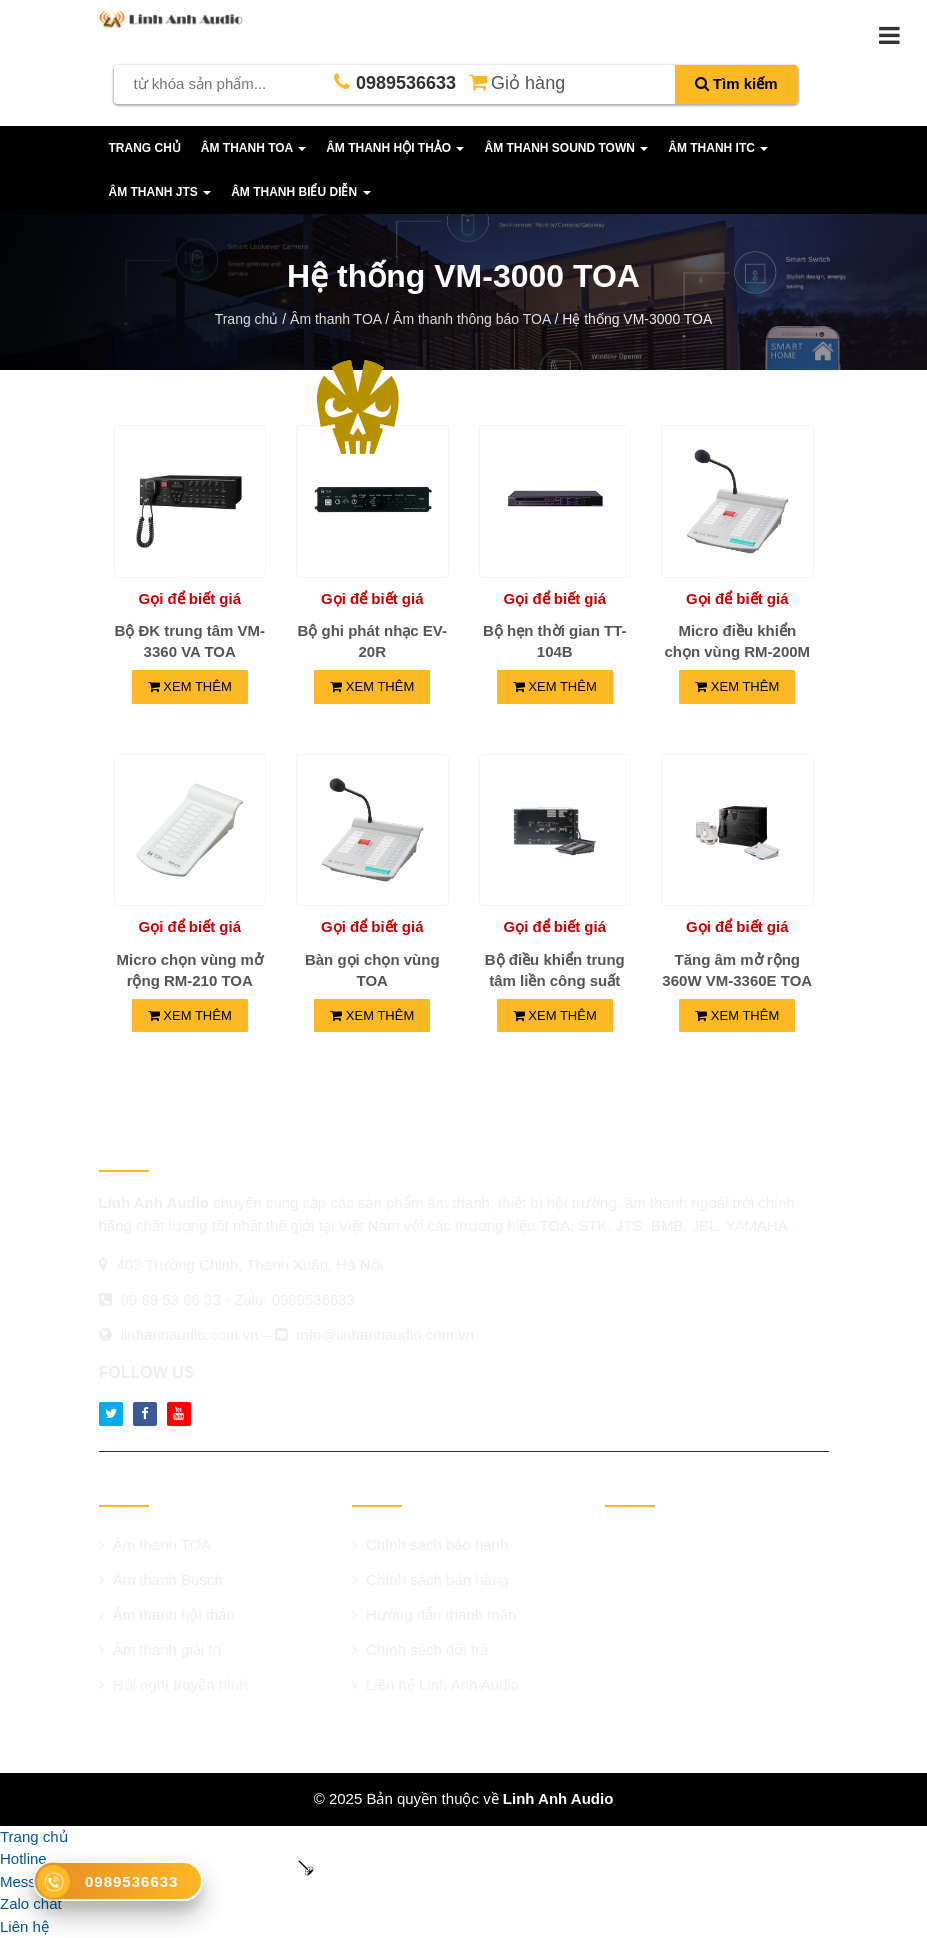  Describe the element at coordinates (358, 406) in the screenshot. I see `indicates danger or deadly hazard in gameplay` at that location.